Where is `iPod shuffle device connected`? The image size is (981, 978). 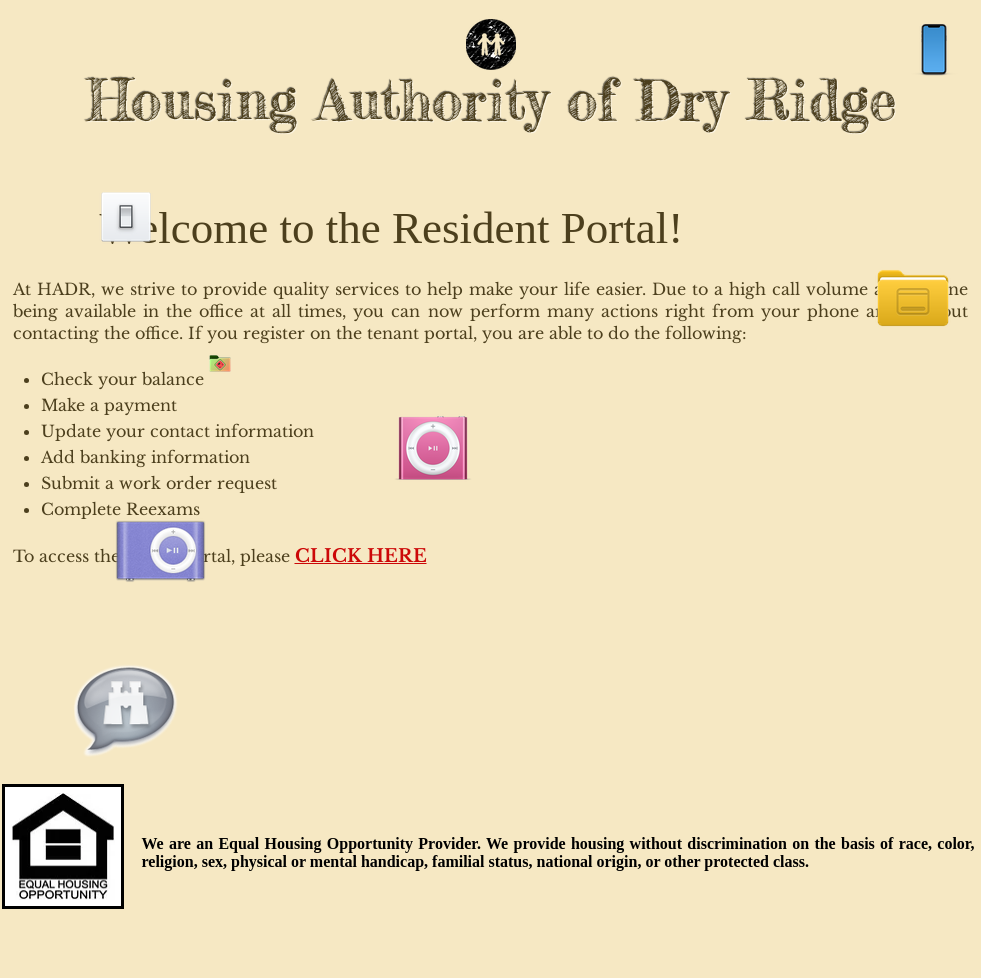 iPod shuffle device connected is located at coordinates (160, 534).